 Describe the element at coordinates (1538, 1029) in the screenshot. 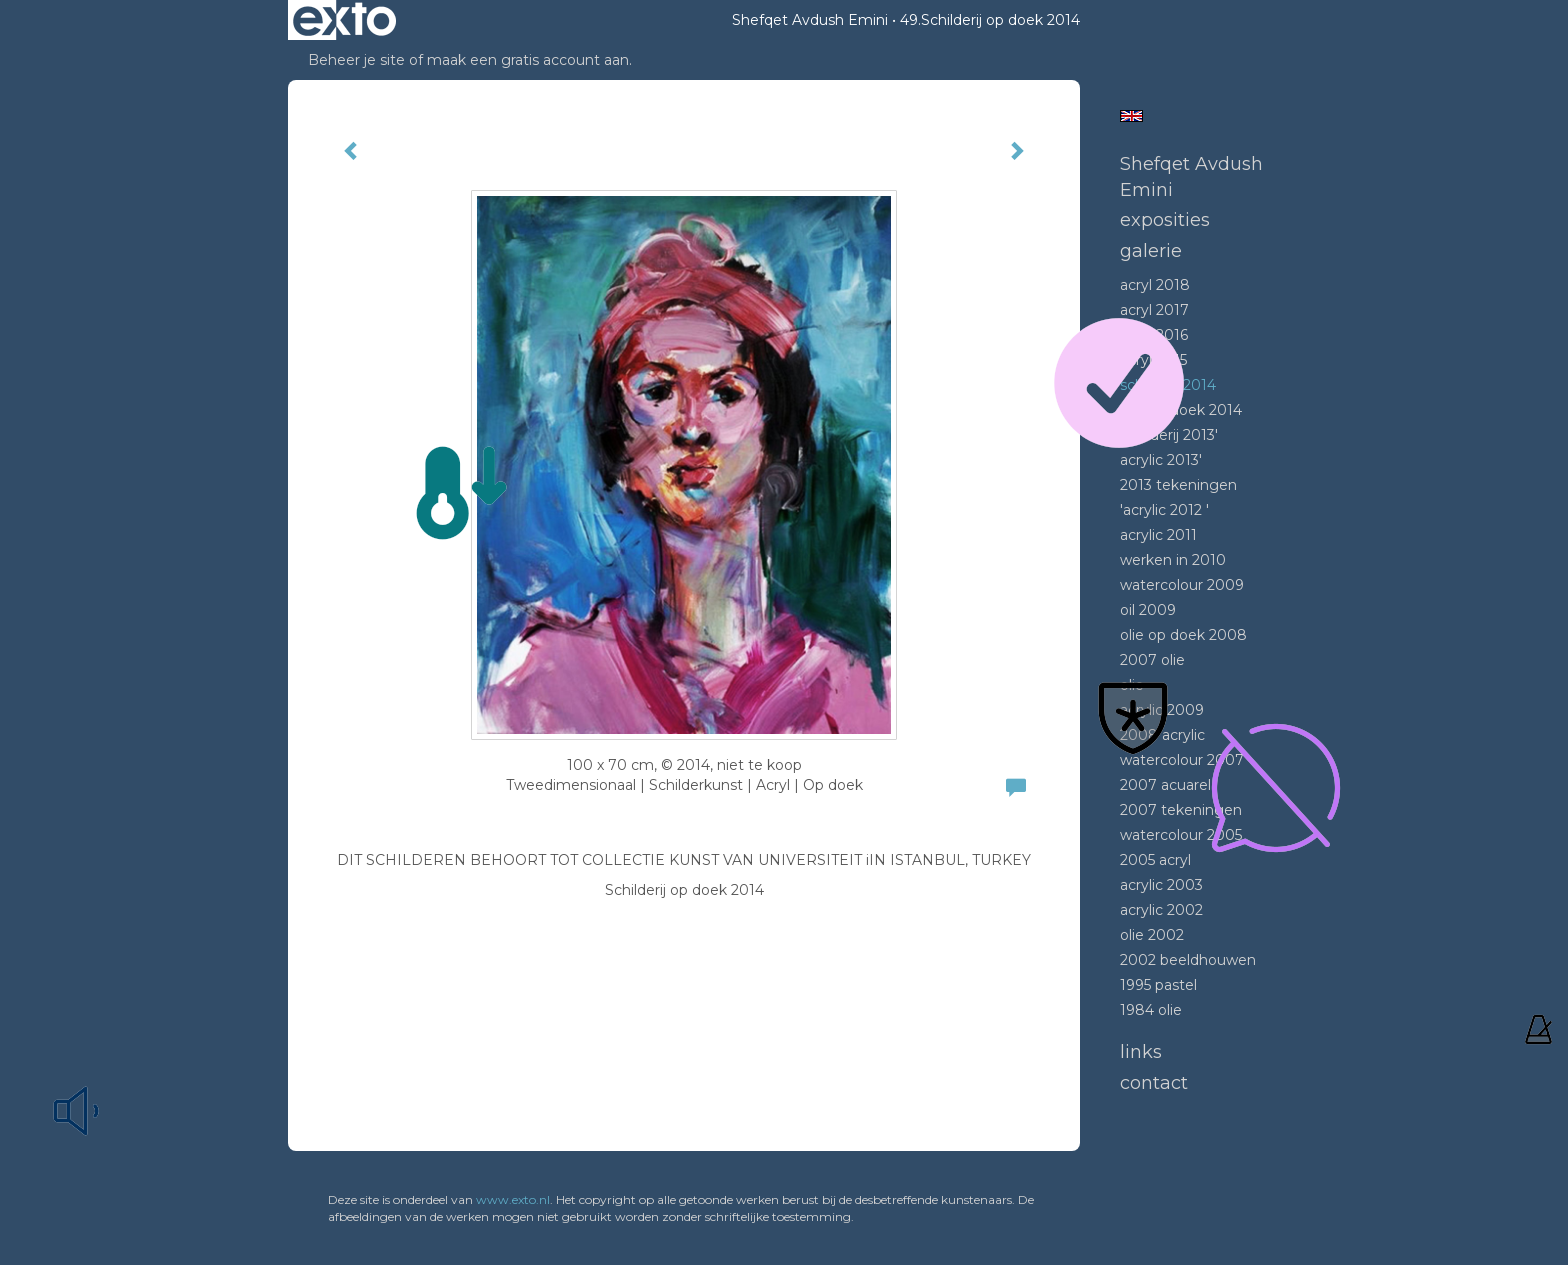

I see `adjust tempo or timing settings` at that location.